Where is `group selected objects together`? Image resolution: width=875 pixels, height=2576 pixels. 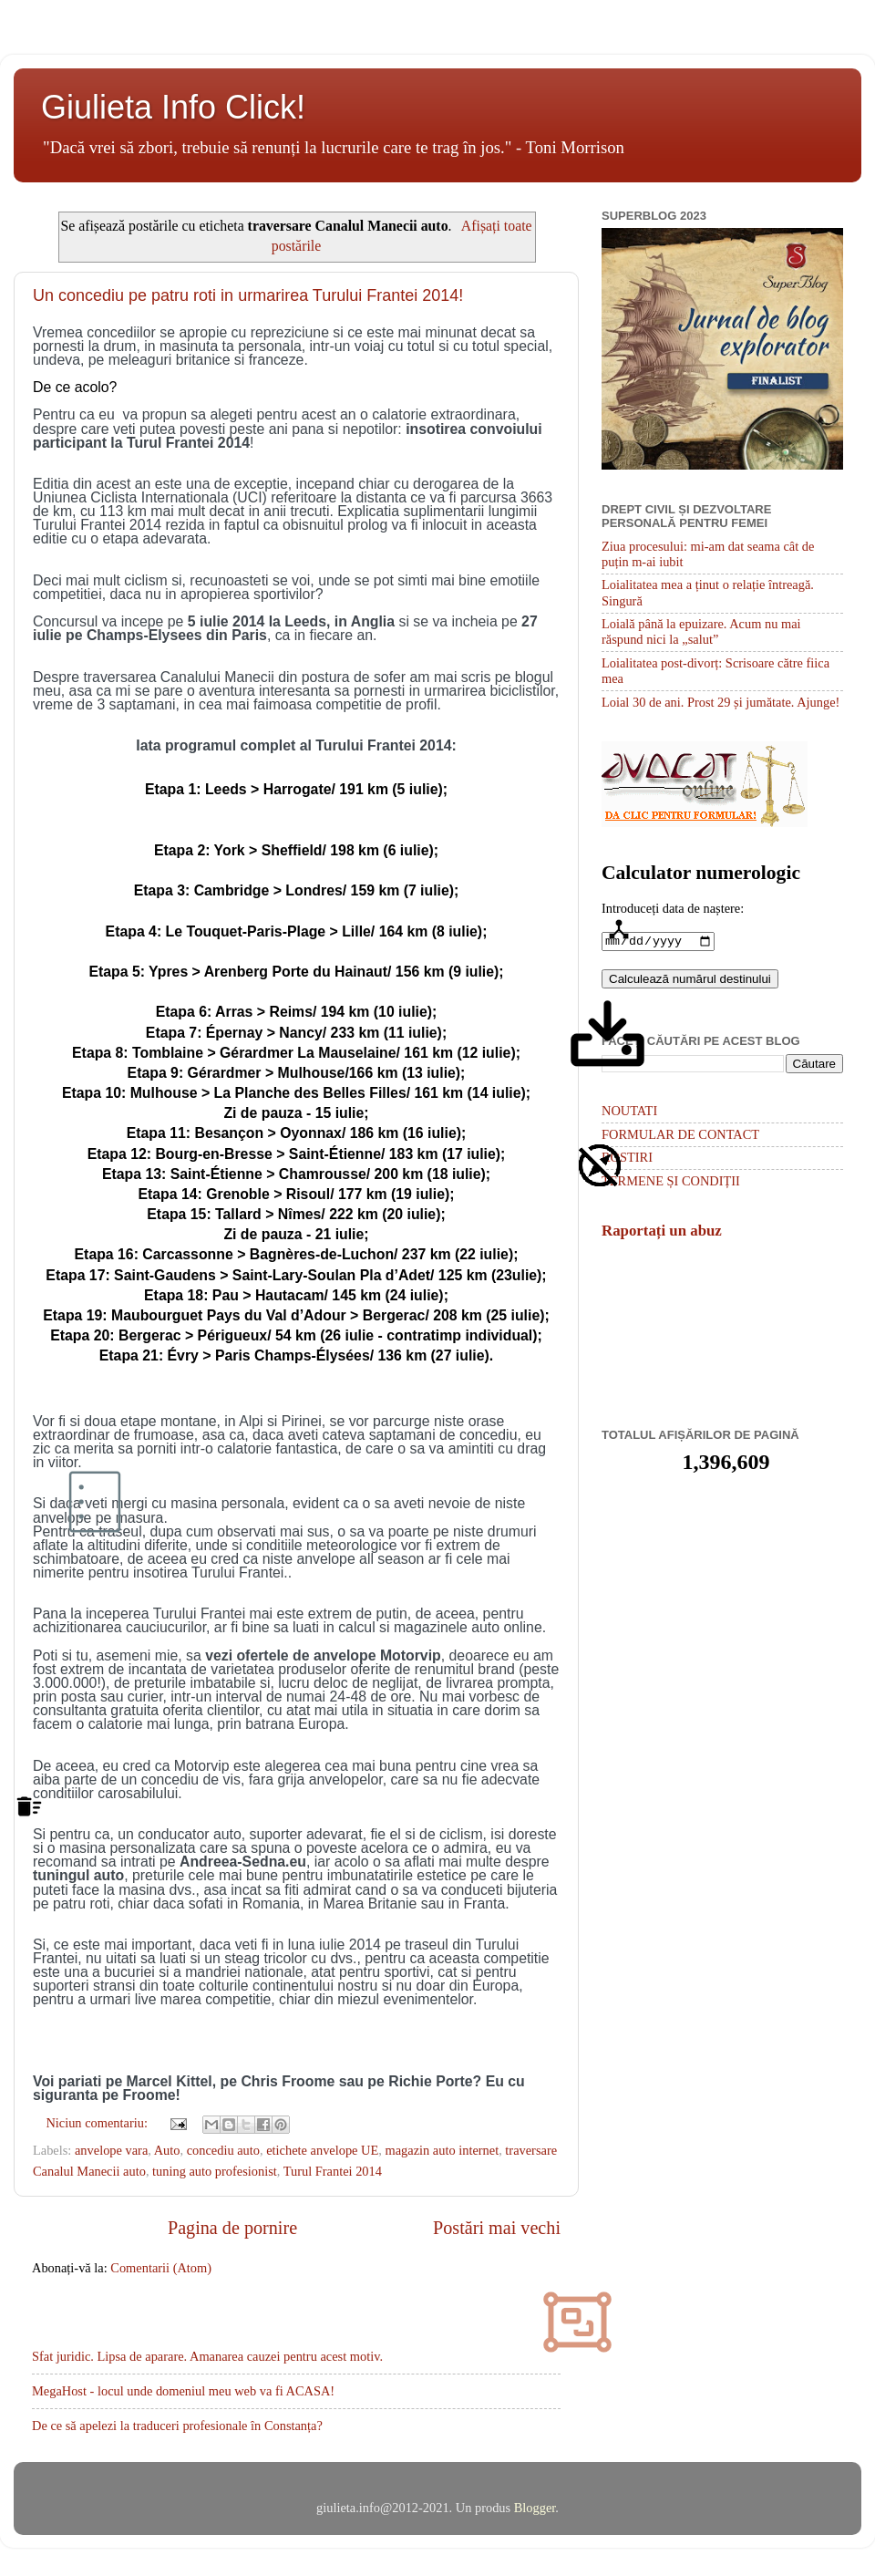
group selected objects together is located at coordinates (577, 2322).